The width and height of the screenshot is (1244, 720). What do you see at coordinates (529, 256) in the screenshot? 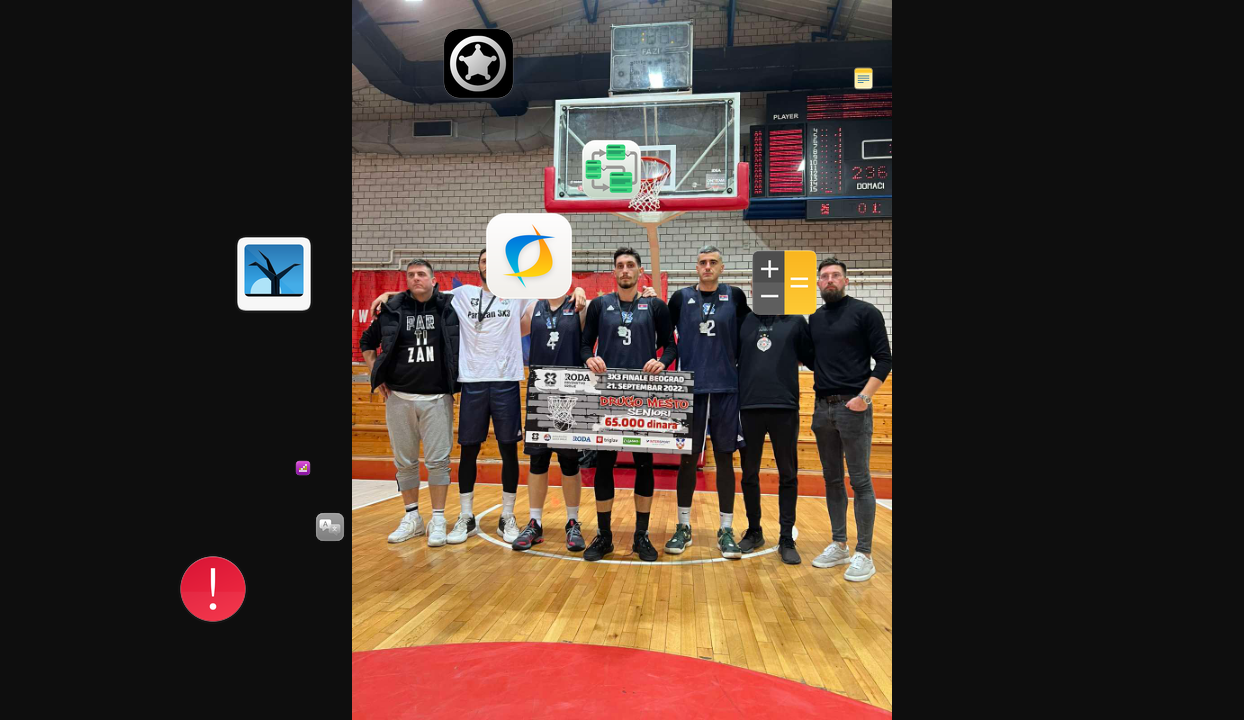
I see `open CrossOver app to run Windows software` at bounding box center [529, 256].